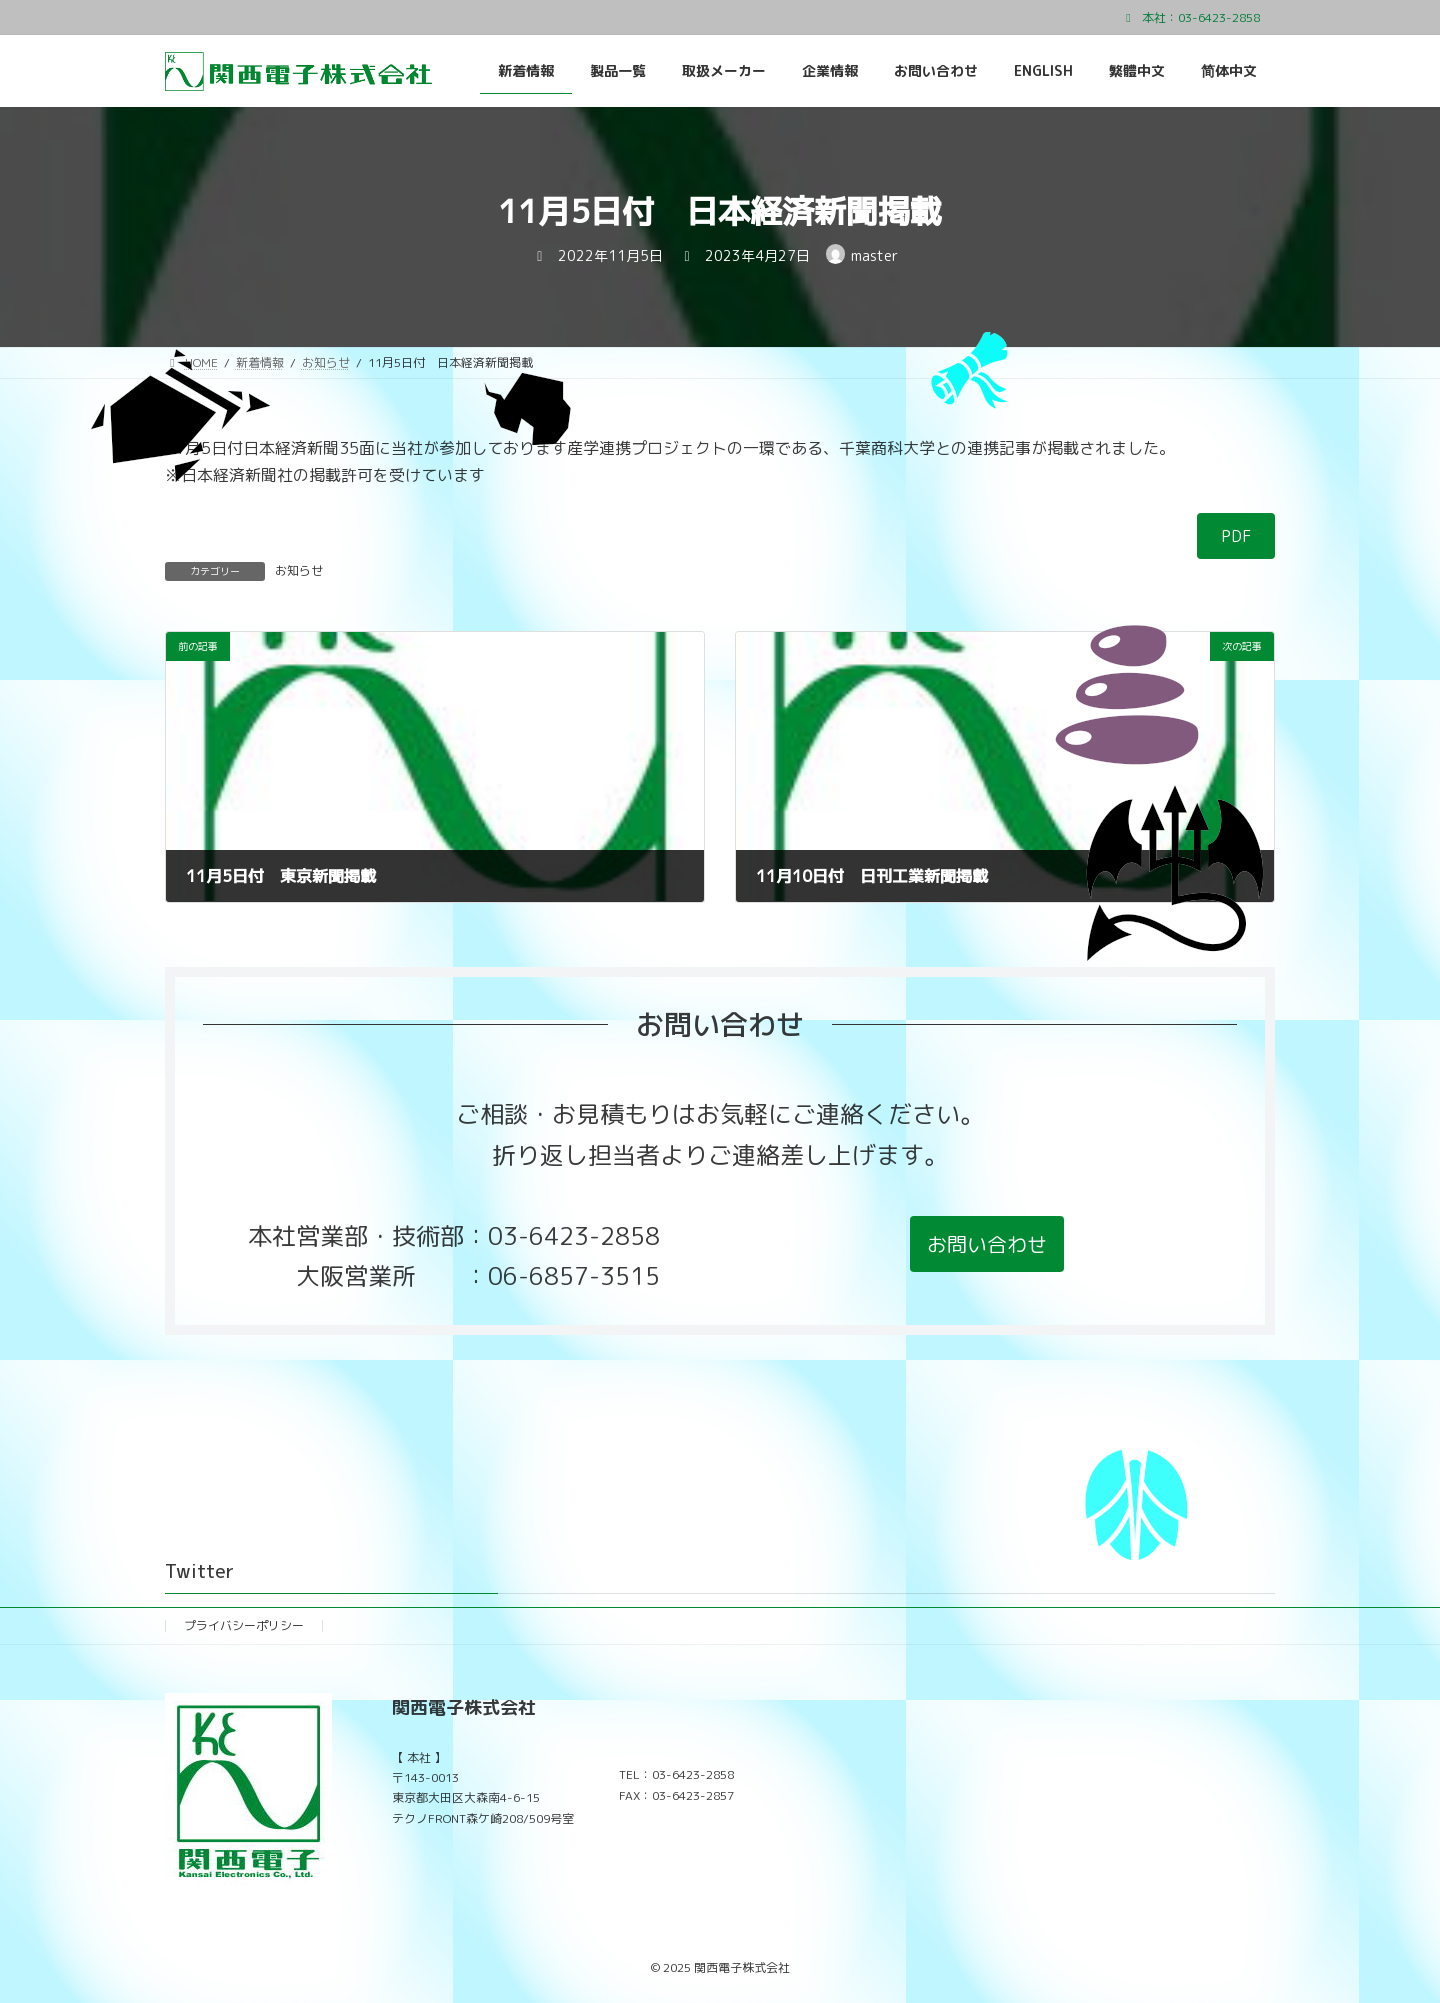  What do you see at coordinates (1127, 678) in the screenshot?
I see `access meditation or mindfulness features` at bounding box center [1127, 678].